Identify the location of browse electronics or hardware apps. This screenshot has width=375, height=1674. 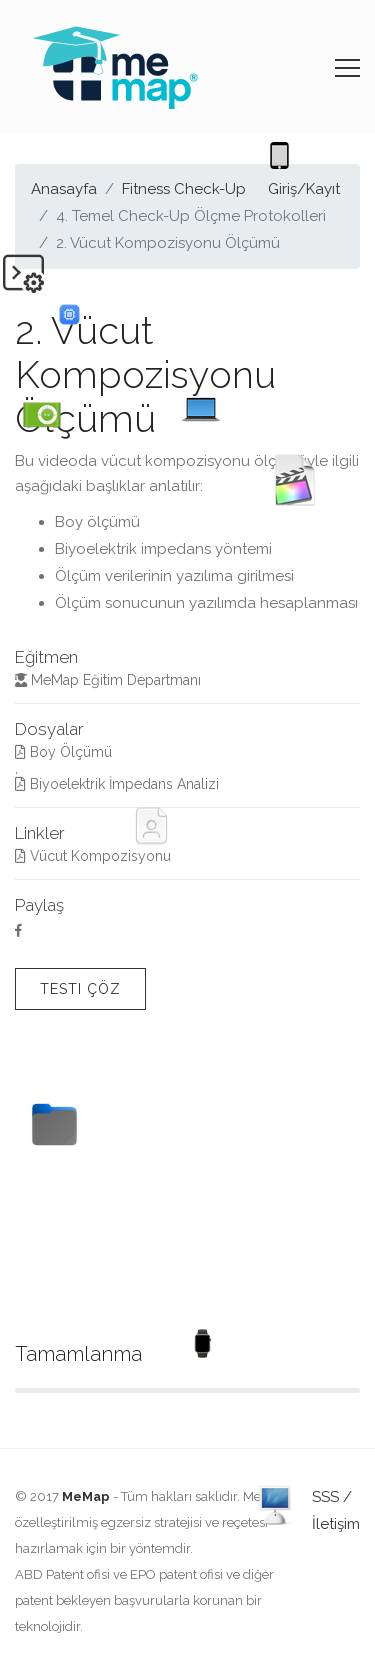
(69, 314).